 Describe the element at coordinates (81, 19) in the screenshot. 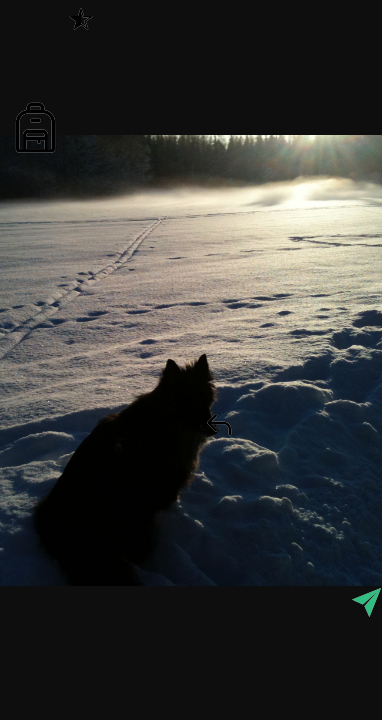

I see `indicates a partial or half-star rating` at that location.